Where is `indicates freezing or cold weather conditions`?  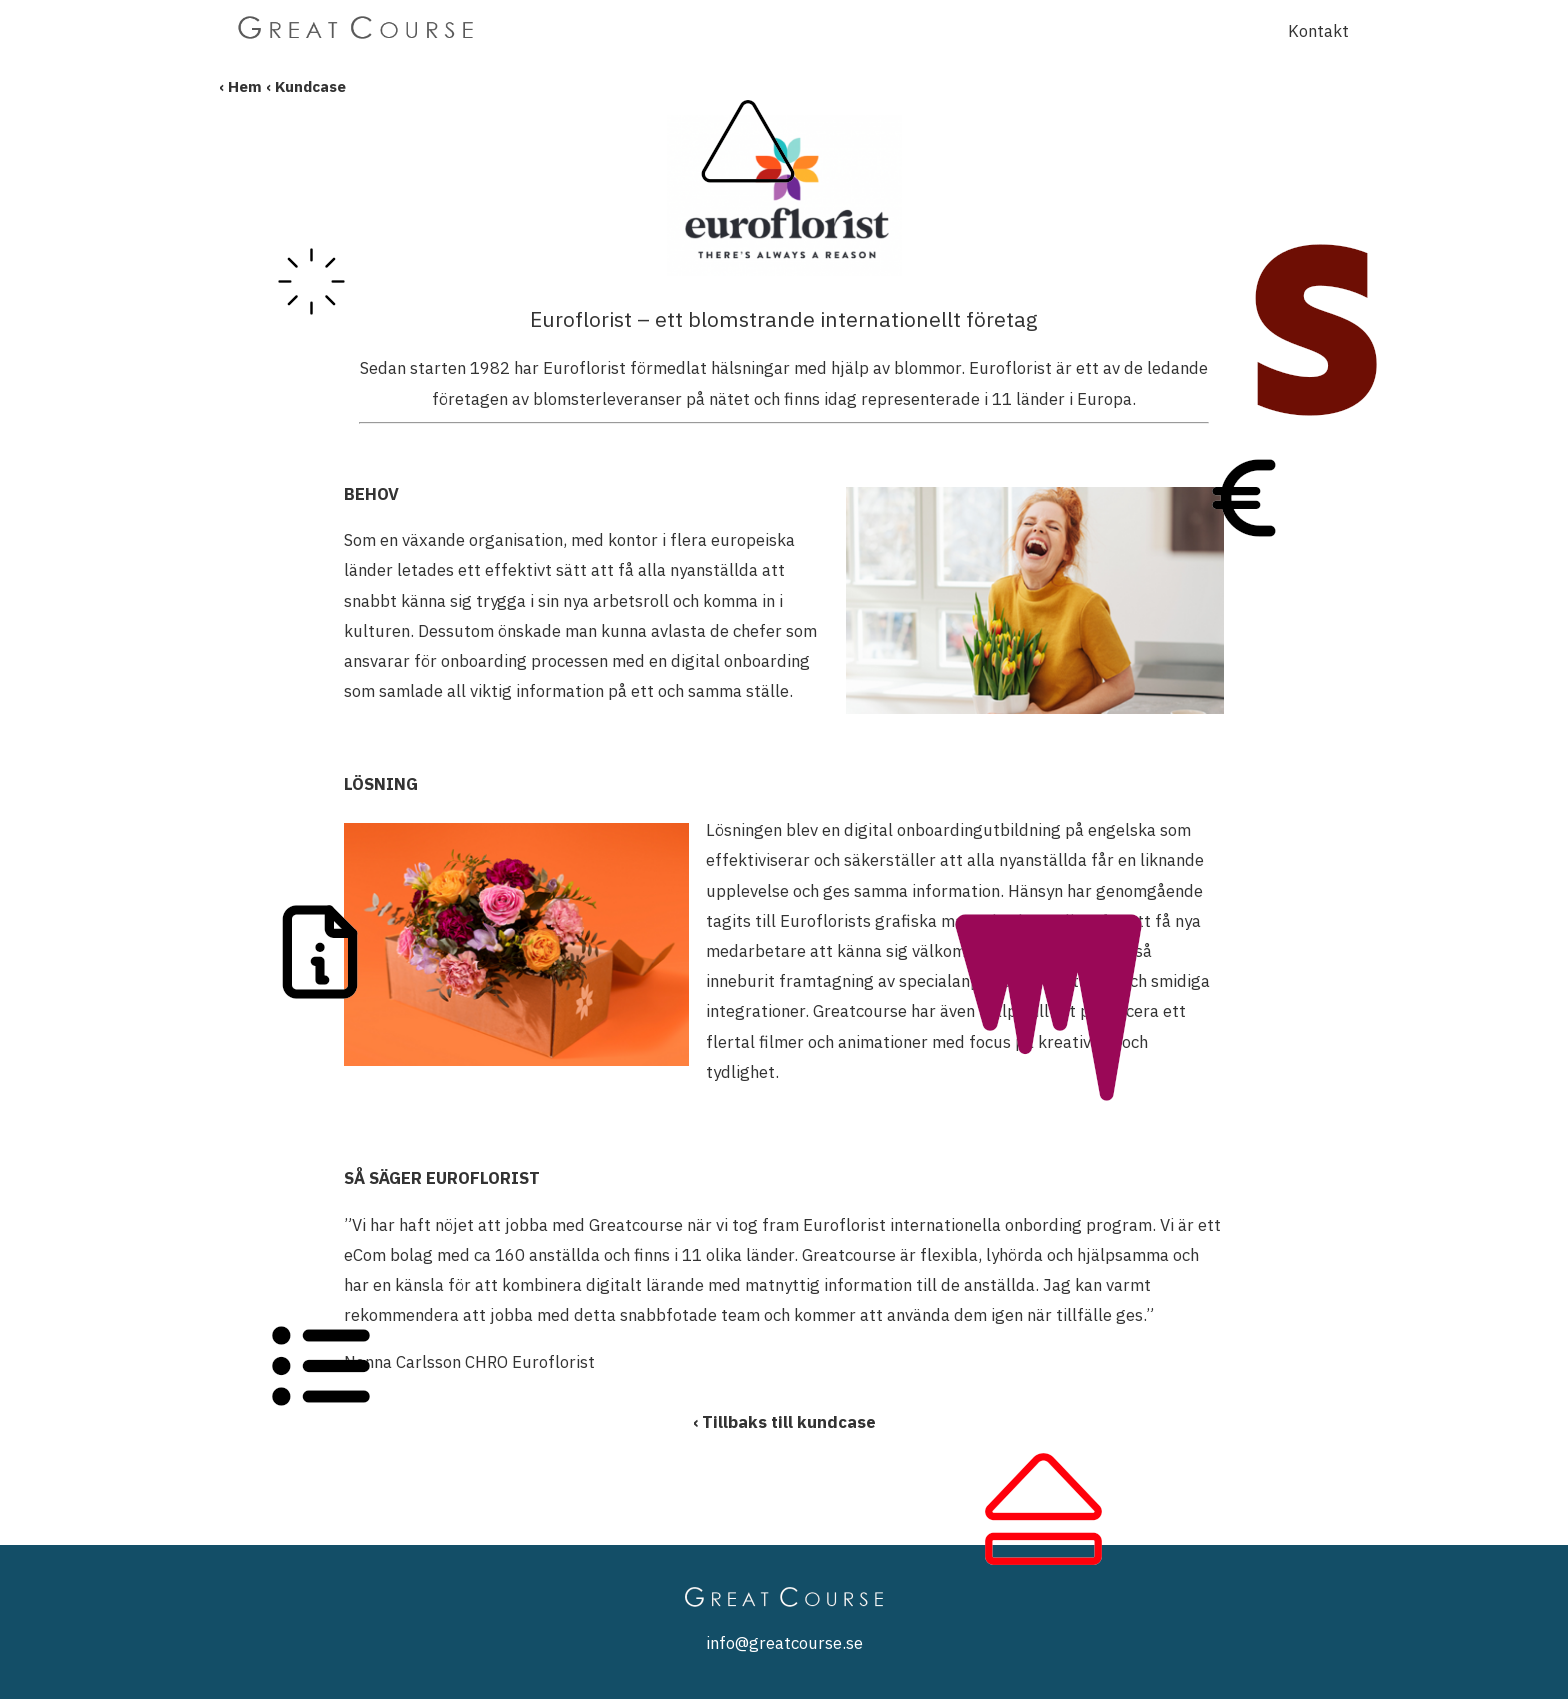 indicates freezing or cold weather conditions is located at coordinates (1048, 1007).